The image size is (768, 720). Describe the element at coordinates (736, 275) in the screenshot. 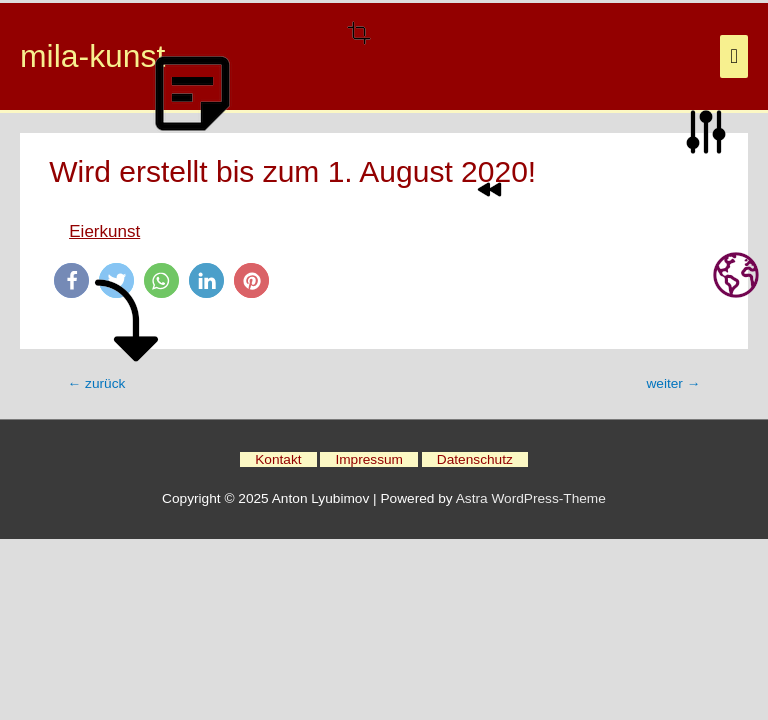

I see `switch to global or worldwide view` at that location.